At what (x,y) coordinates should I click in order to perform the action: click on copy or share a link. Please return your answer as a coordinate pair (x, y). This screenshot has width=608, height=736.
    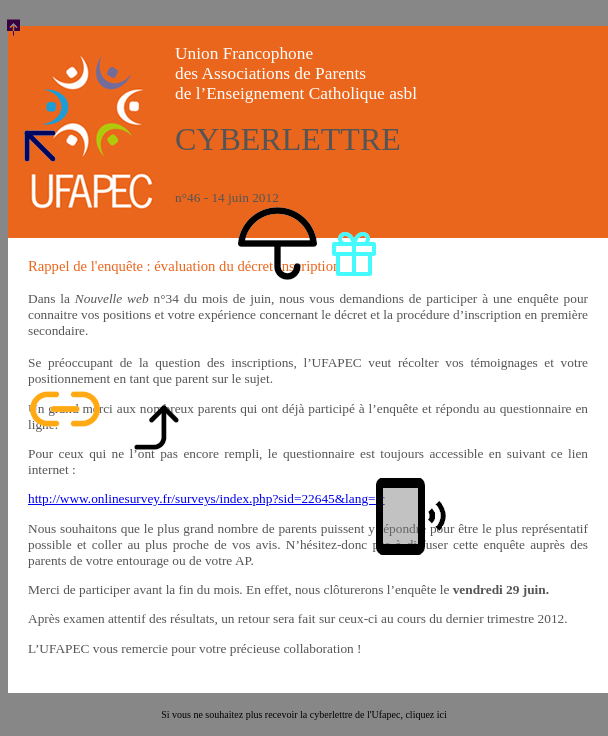
    Looking at the image, I should click on (65, 409).